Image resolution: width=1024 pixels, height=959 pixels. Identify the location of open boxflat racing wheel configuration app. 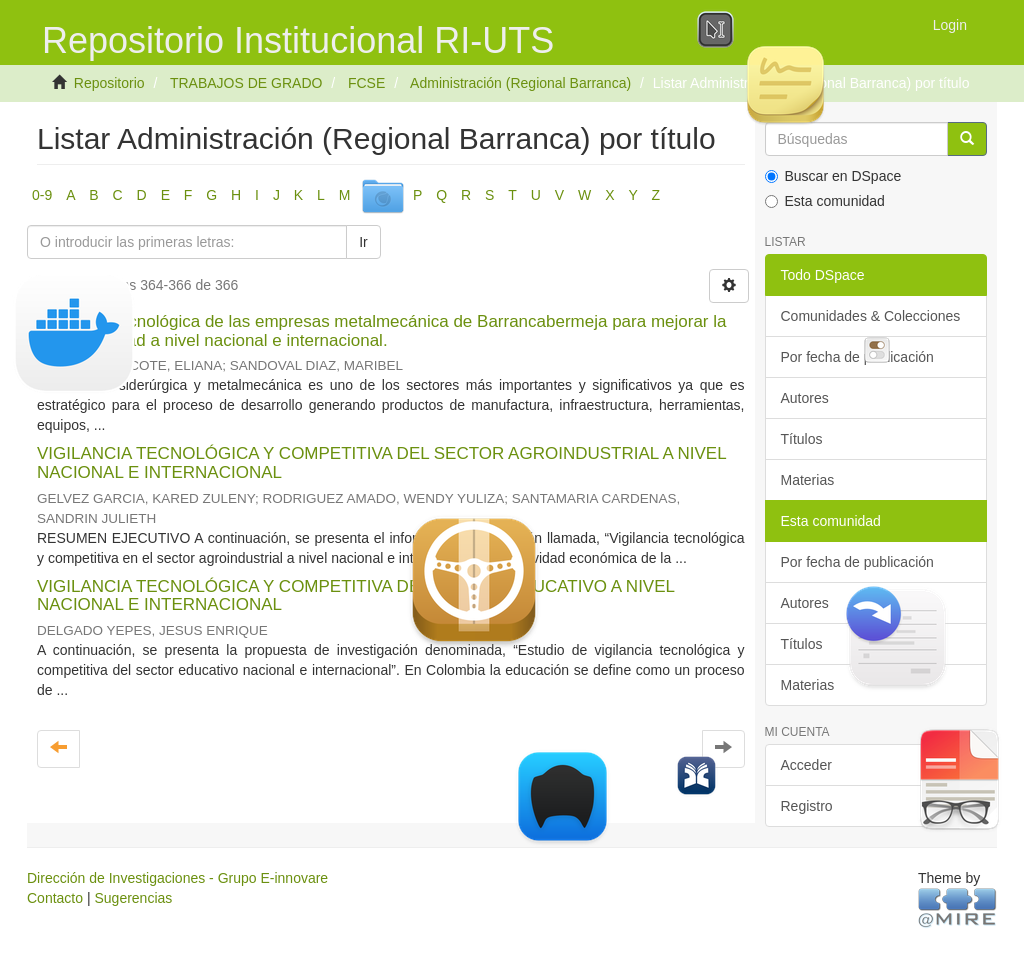
(474, 580).